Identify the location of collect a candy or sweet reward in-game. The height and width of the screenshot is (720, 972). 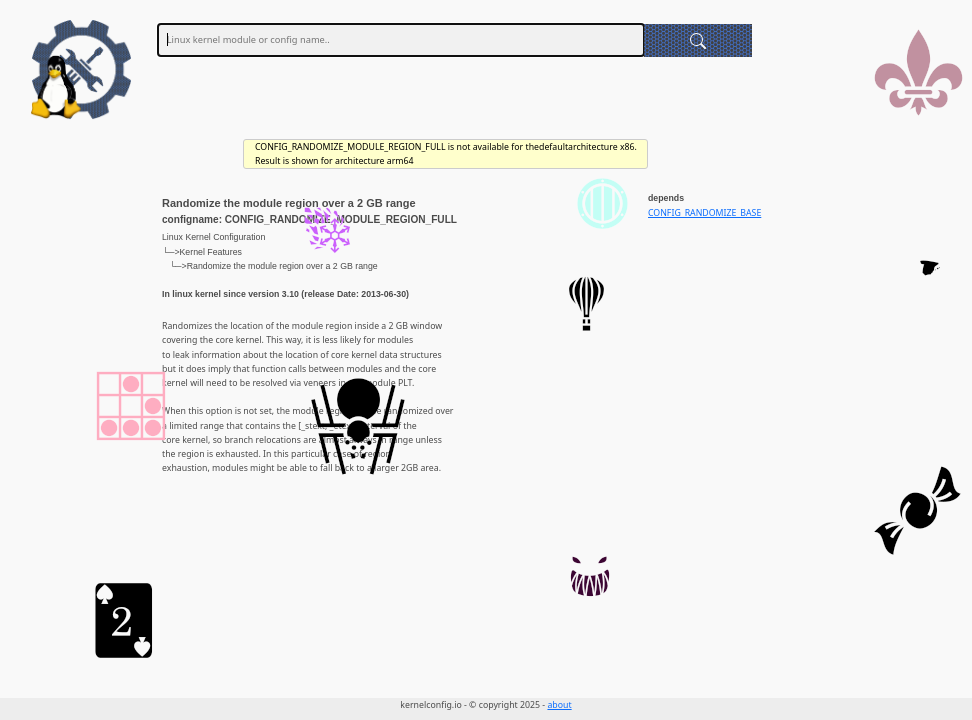
(917, 511).